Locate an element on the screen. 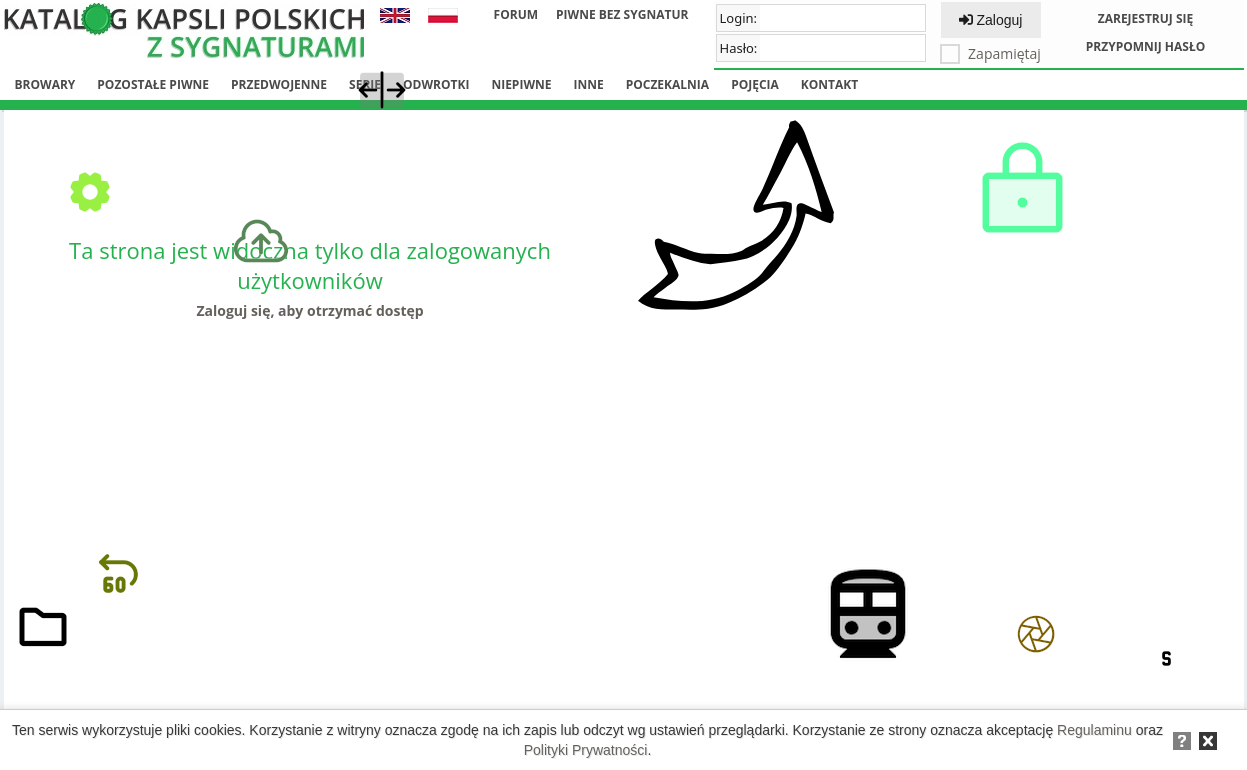 Image resolution: width=1247 pixels, height=770 pixels. open settings is located at coordinates (90, 192).